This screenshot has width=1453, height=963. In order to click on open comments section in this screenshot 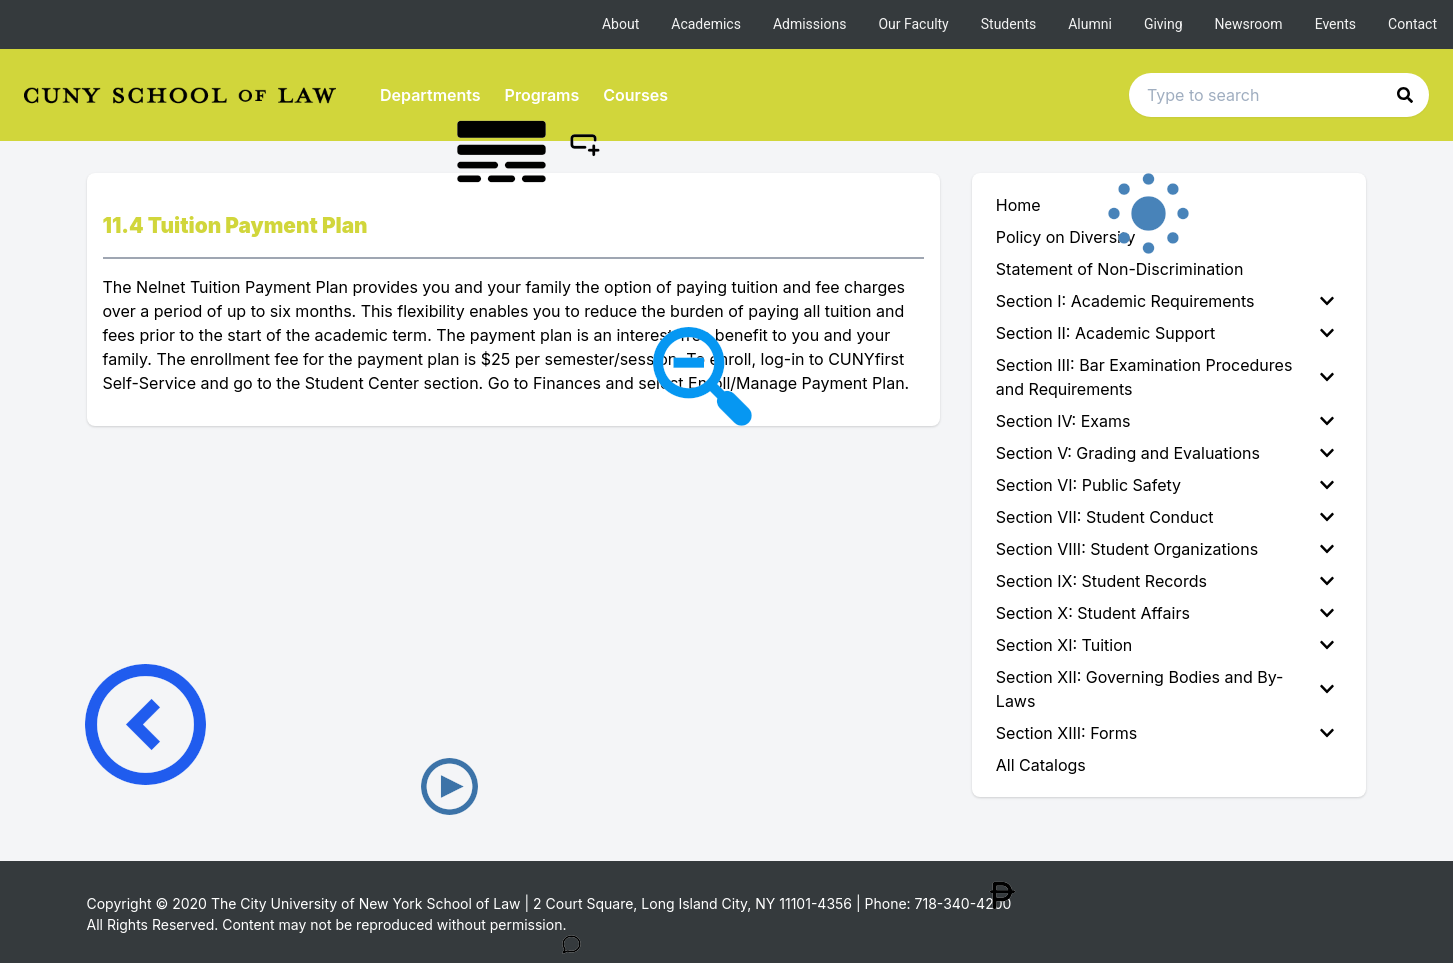, I will do `click(571, 944)`.